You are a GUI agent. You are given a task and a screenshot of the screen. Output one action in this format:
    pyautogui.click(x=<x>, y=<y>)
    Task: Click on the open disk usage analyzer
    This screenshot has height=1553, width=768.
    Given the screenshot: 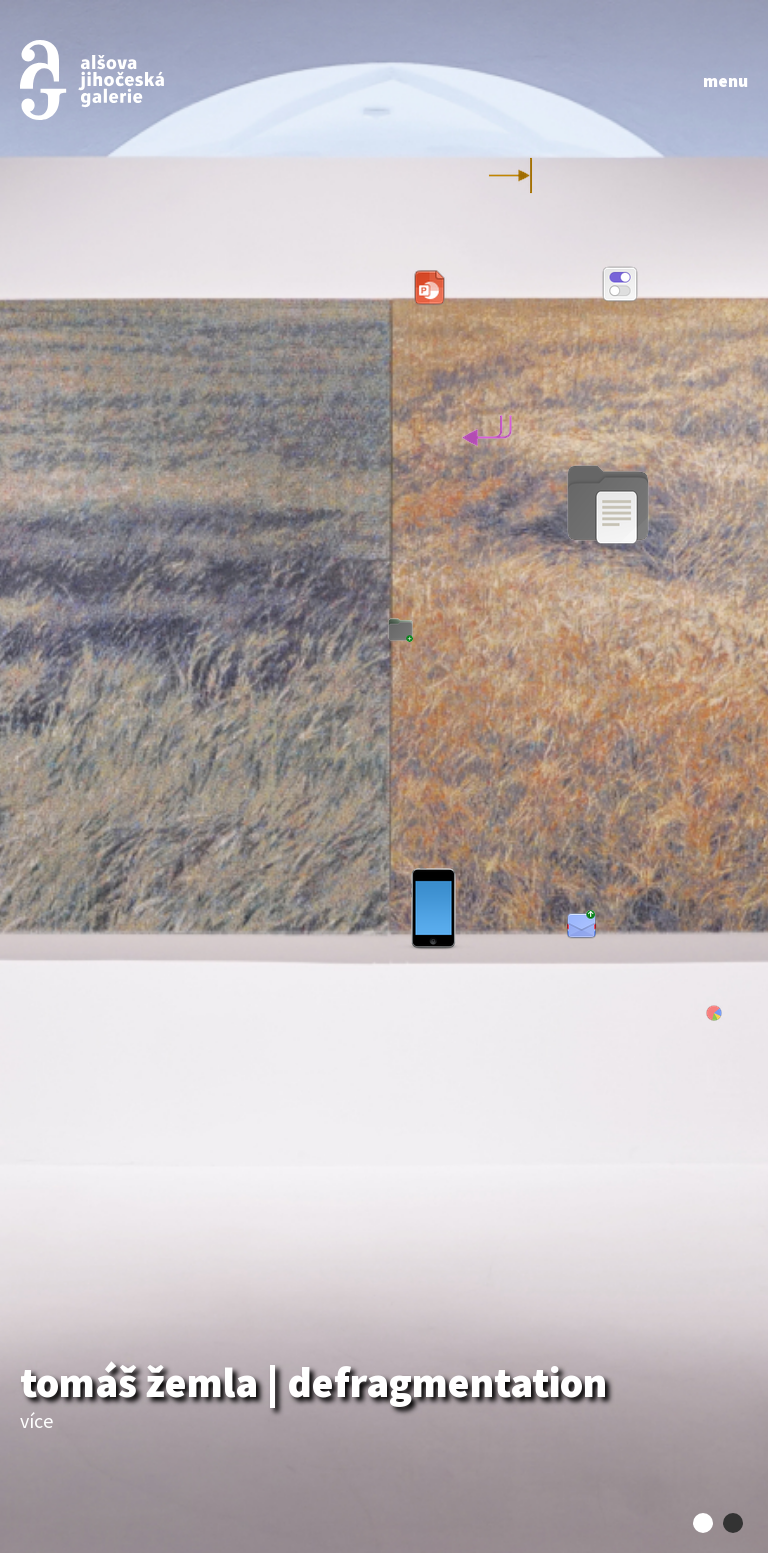 What is the action you would take?
    pyautogui.click(x=714, y=1013)
    